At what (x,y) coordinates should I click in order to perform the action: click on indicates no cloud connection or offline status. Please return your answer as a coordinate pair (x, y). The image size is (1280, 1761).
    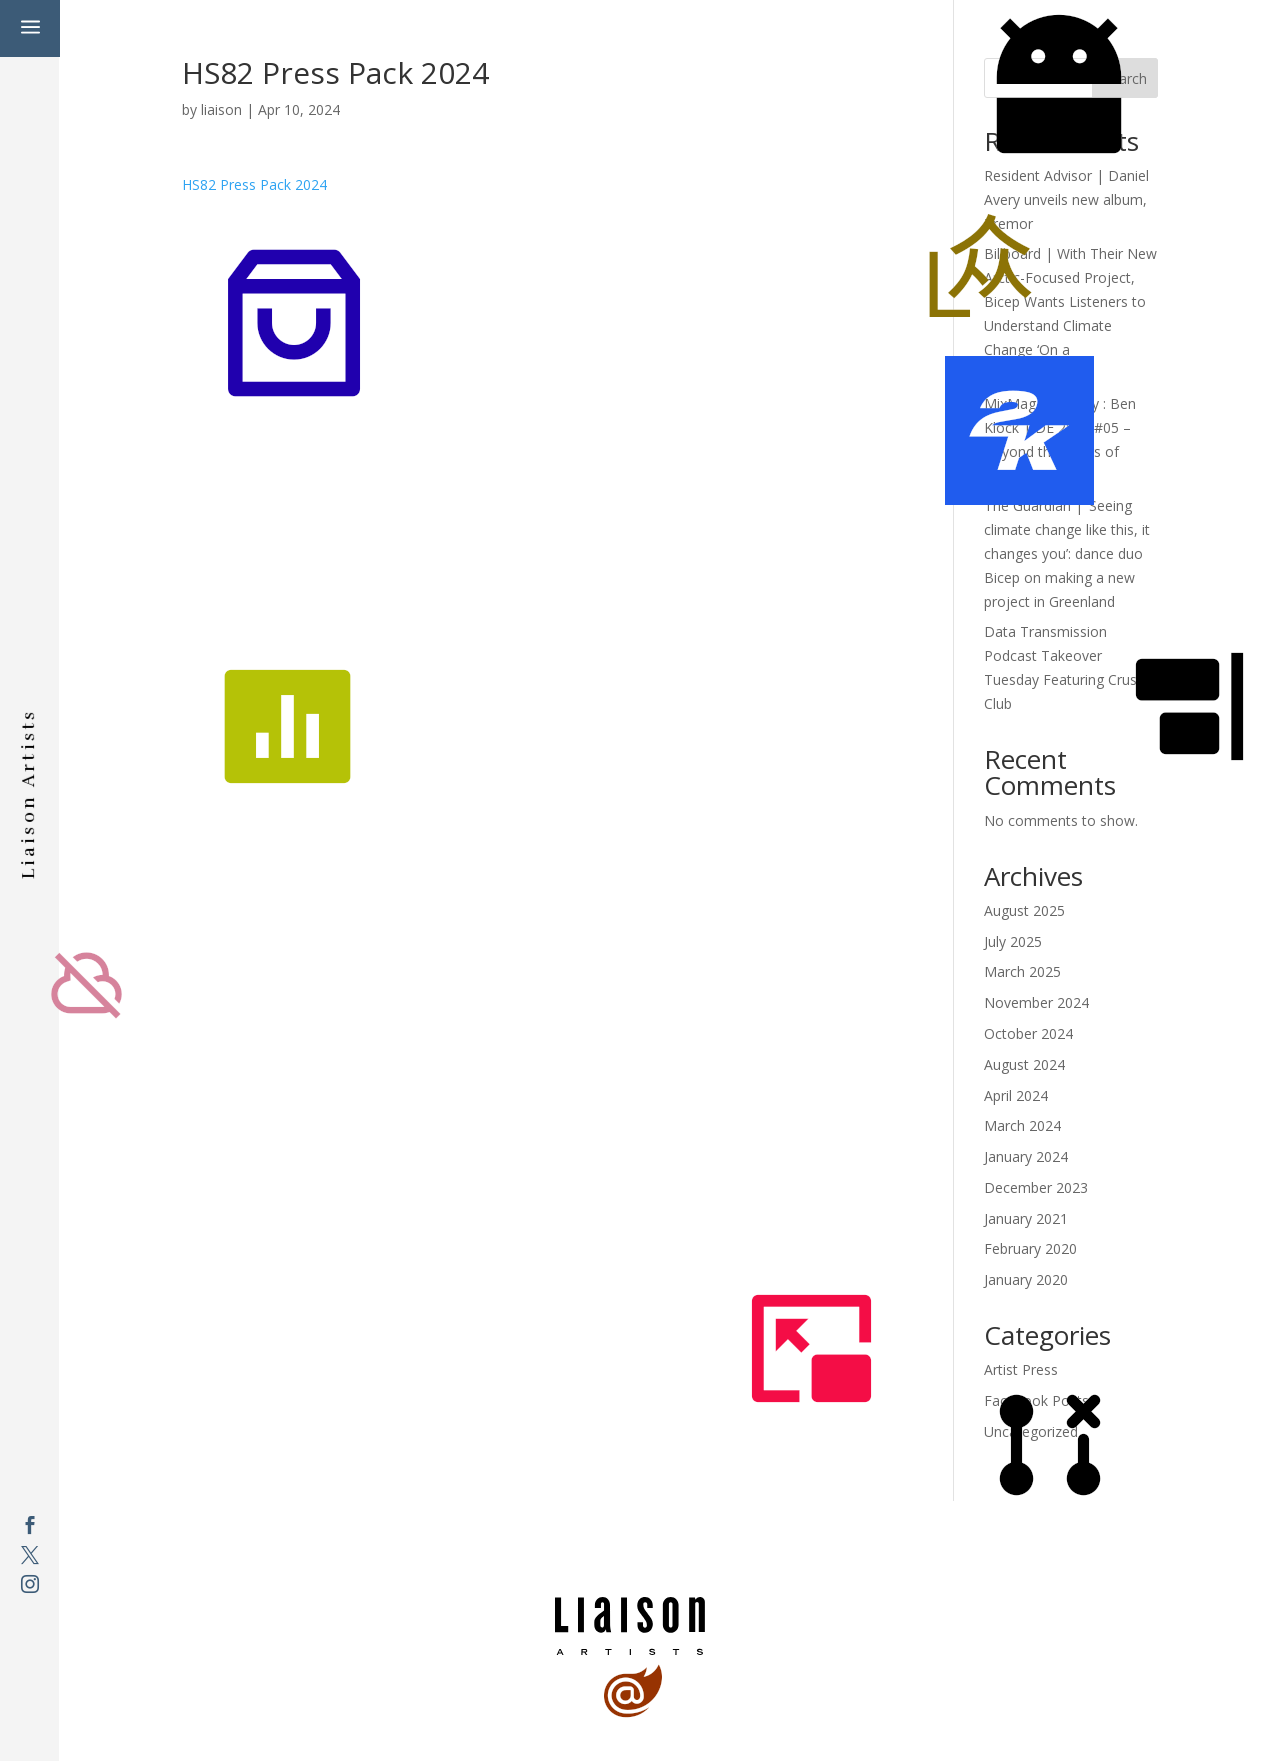
    Looking at the image, I should click on (86, 984).